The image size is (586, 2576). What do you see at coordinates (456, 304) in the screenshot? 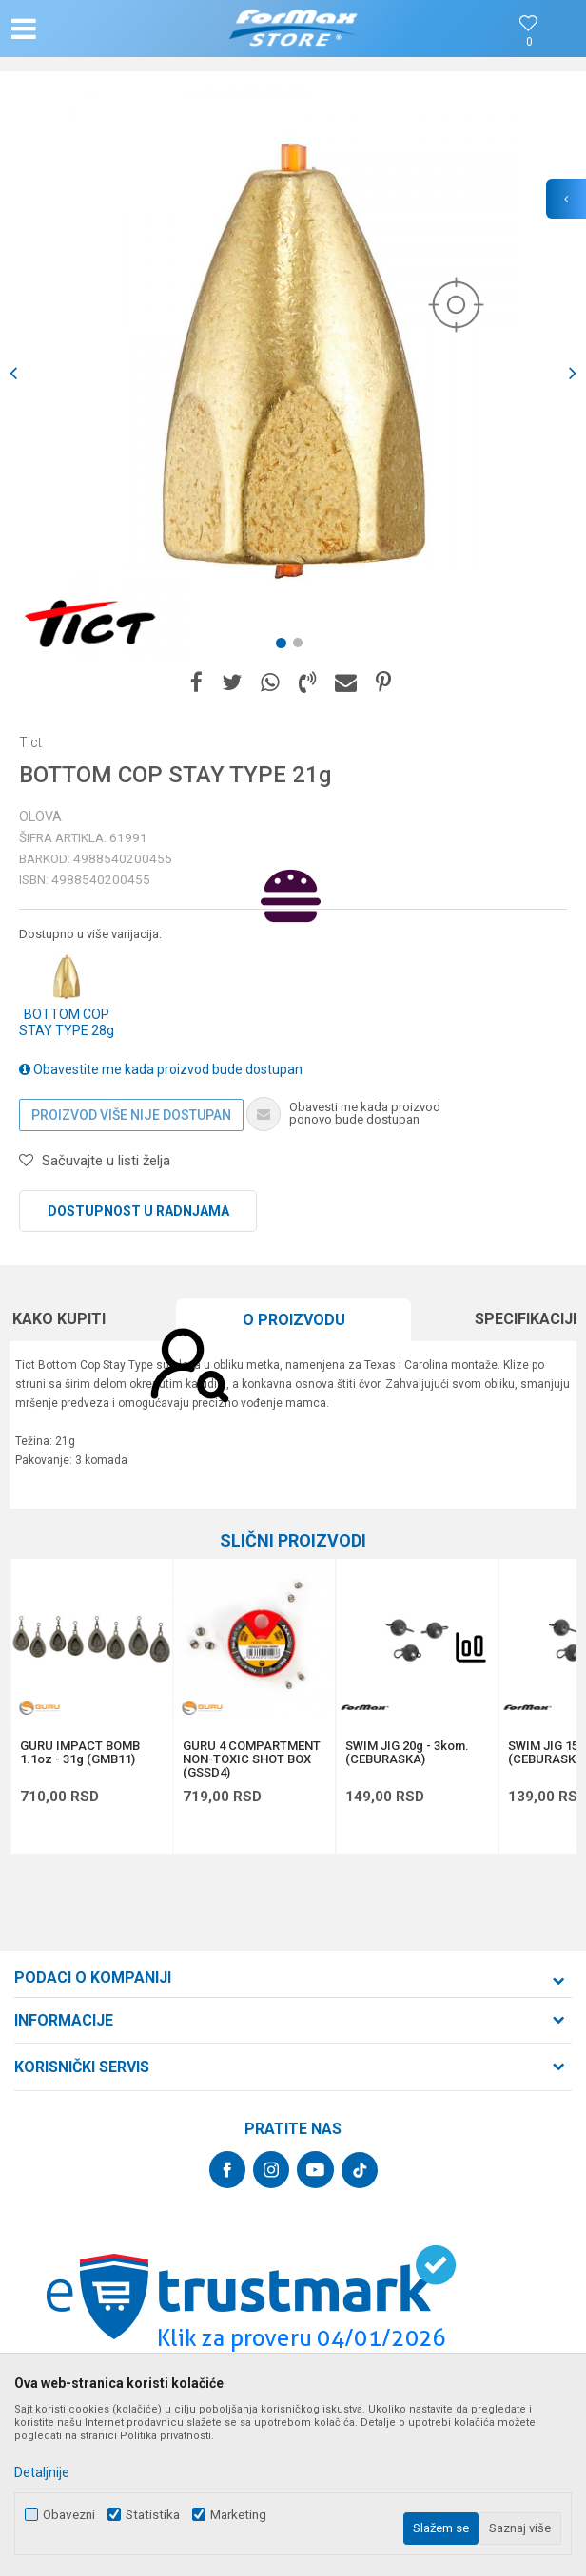
I see `center or focus on current location` at bounding box center [456, 304].